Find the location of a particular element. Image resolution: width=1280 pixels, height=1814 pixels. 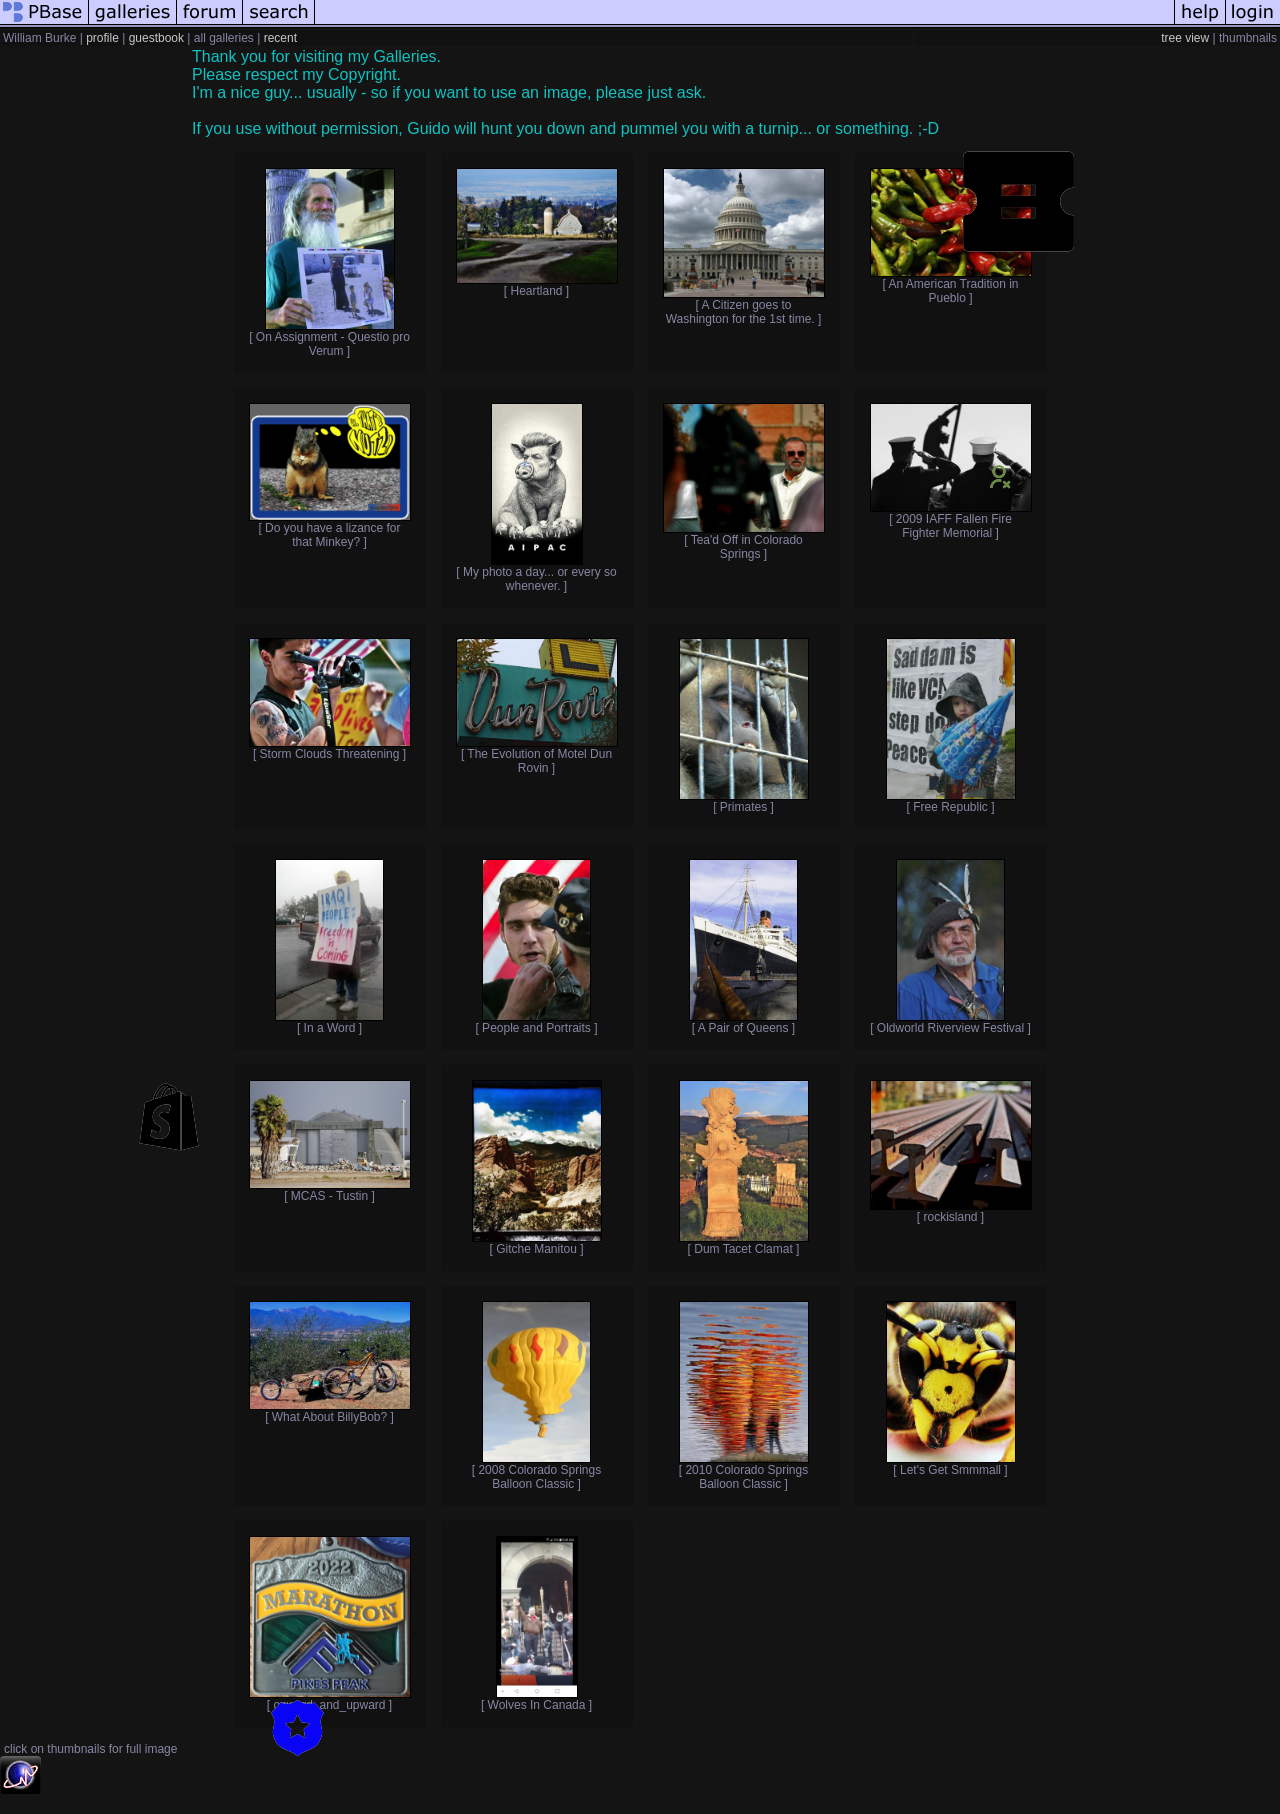

open shopify store management is located at coordinates (169, 1117).